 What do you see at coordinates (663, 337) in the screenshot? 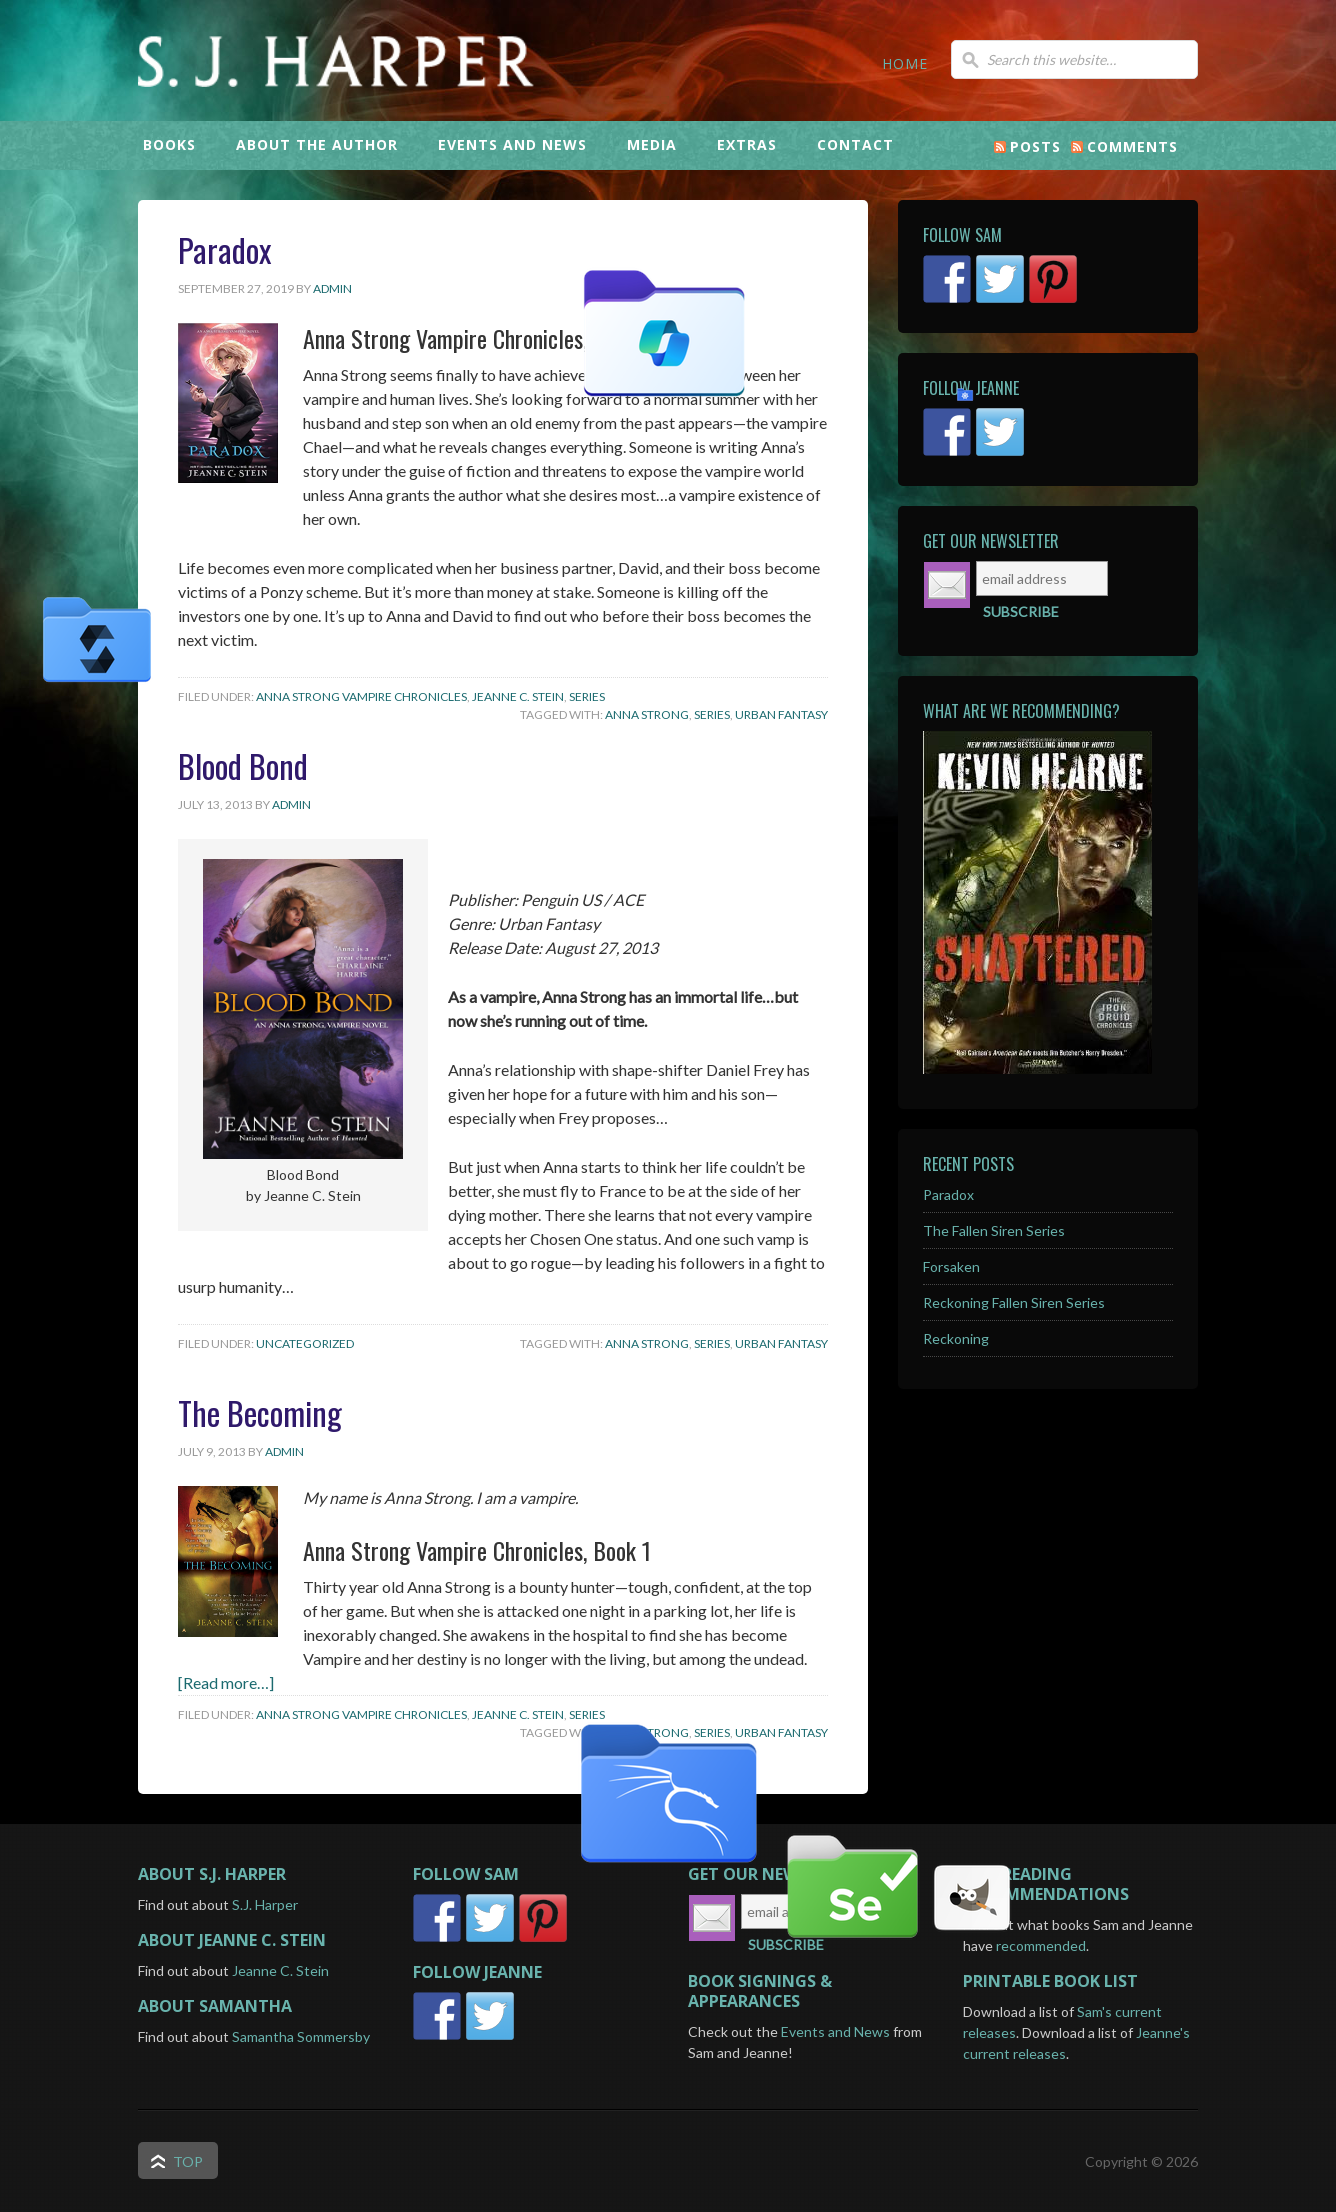
I see `open folder containing Microsoft Copilot files` at bounding box center [663, 337].